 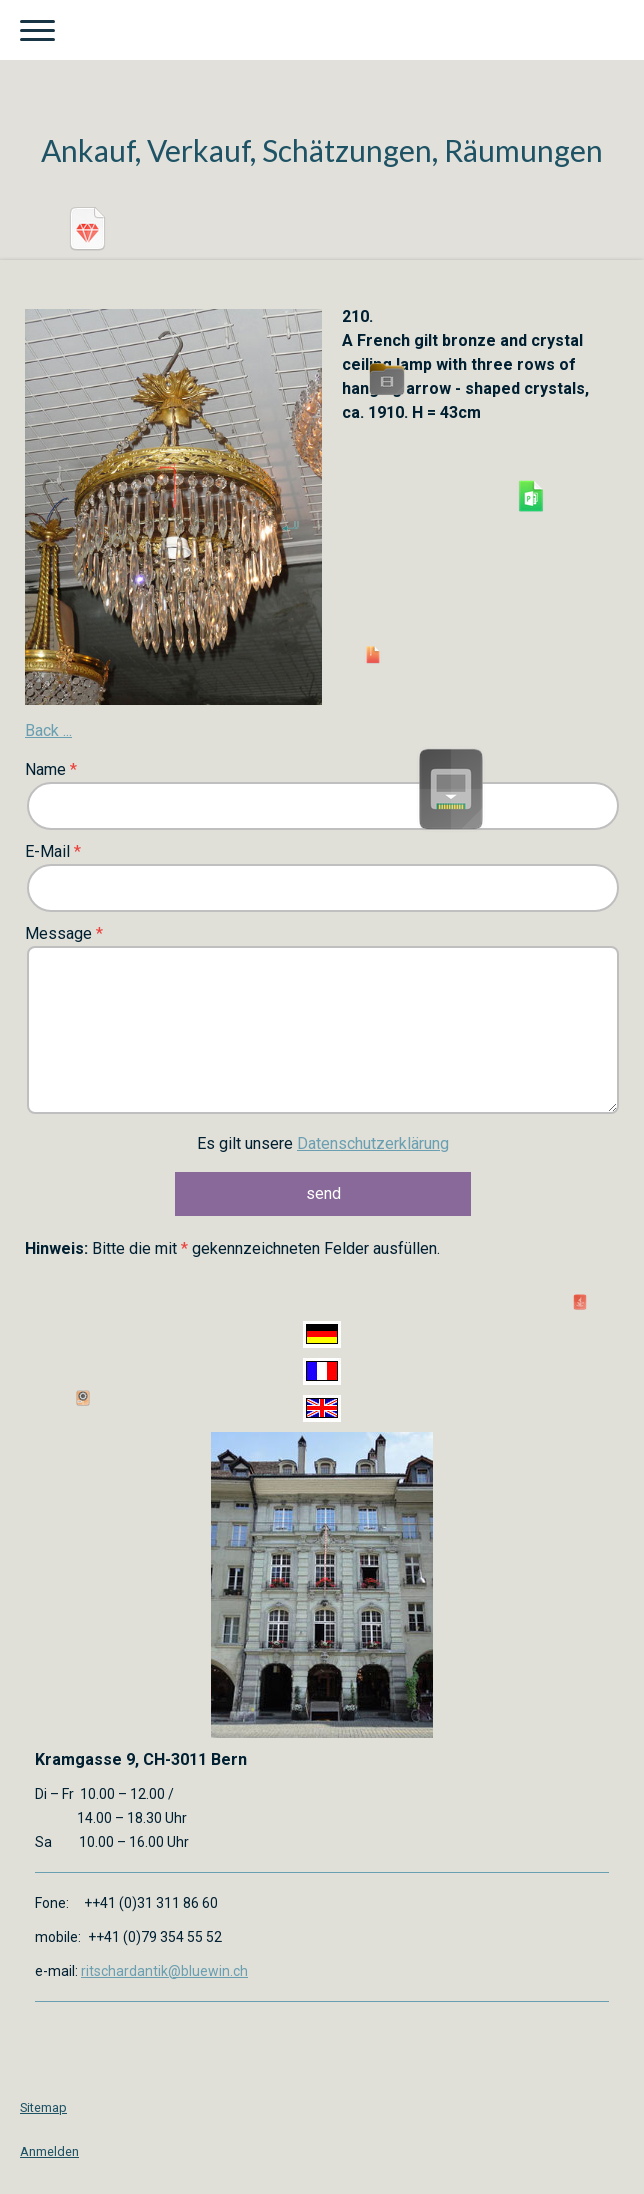 I want to click on open your videos folder, so click(x=387, y=379).